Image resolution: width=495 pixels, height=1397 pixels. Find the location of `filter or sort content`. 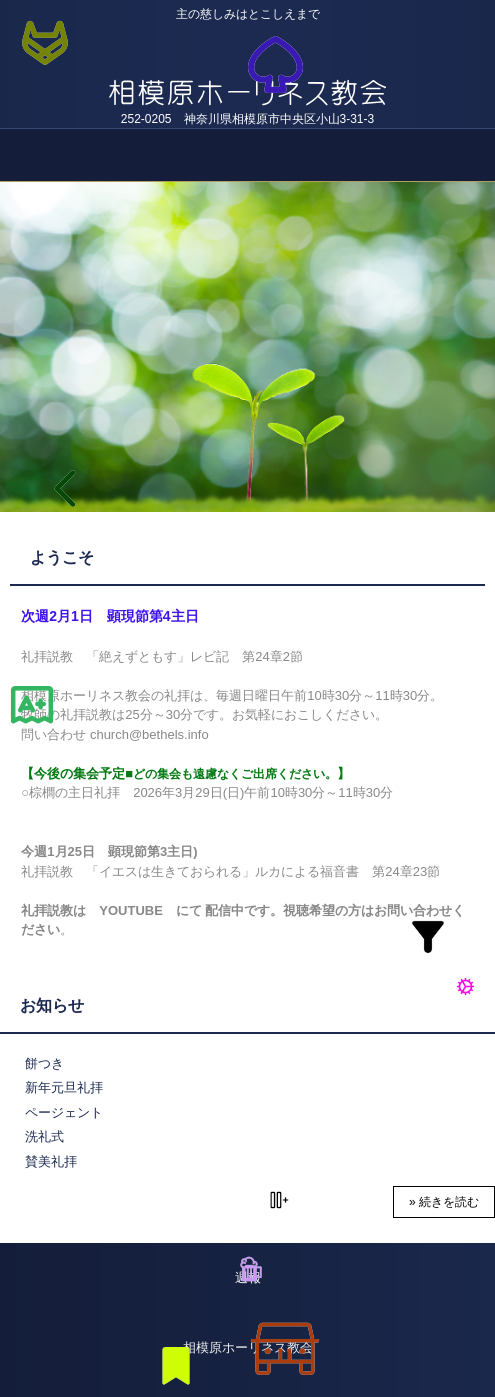

filter or sort content is located at coordinates (428, 937).